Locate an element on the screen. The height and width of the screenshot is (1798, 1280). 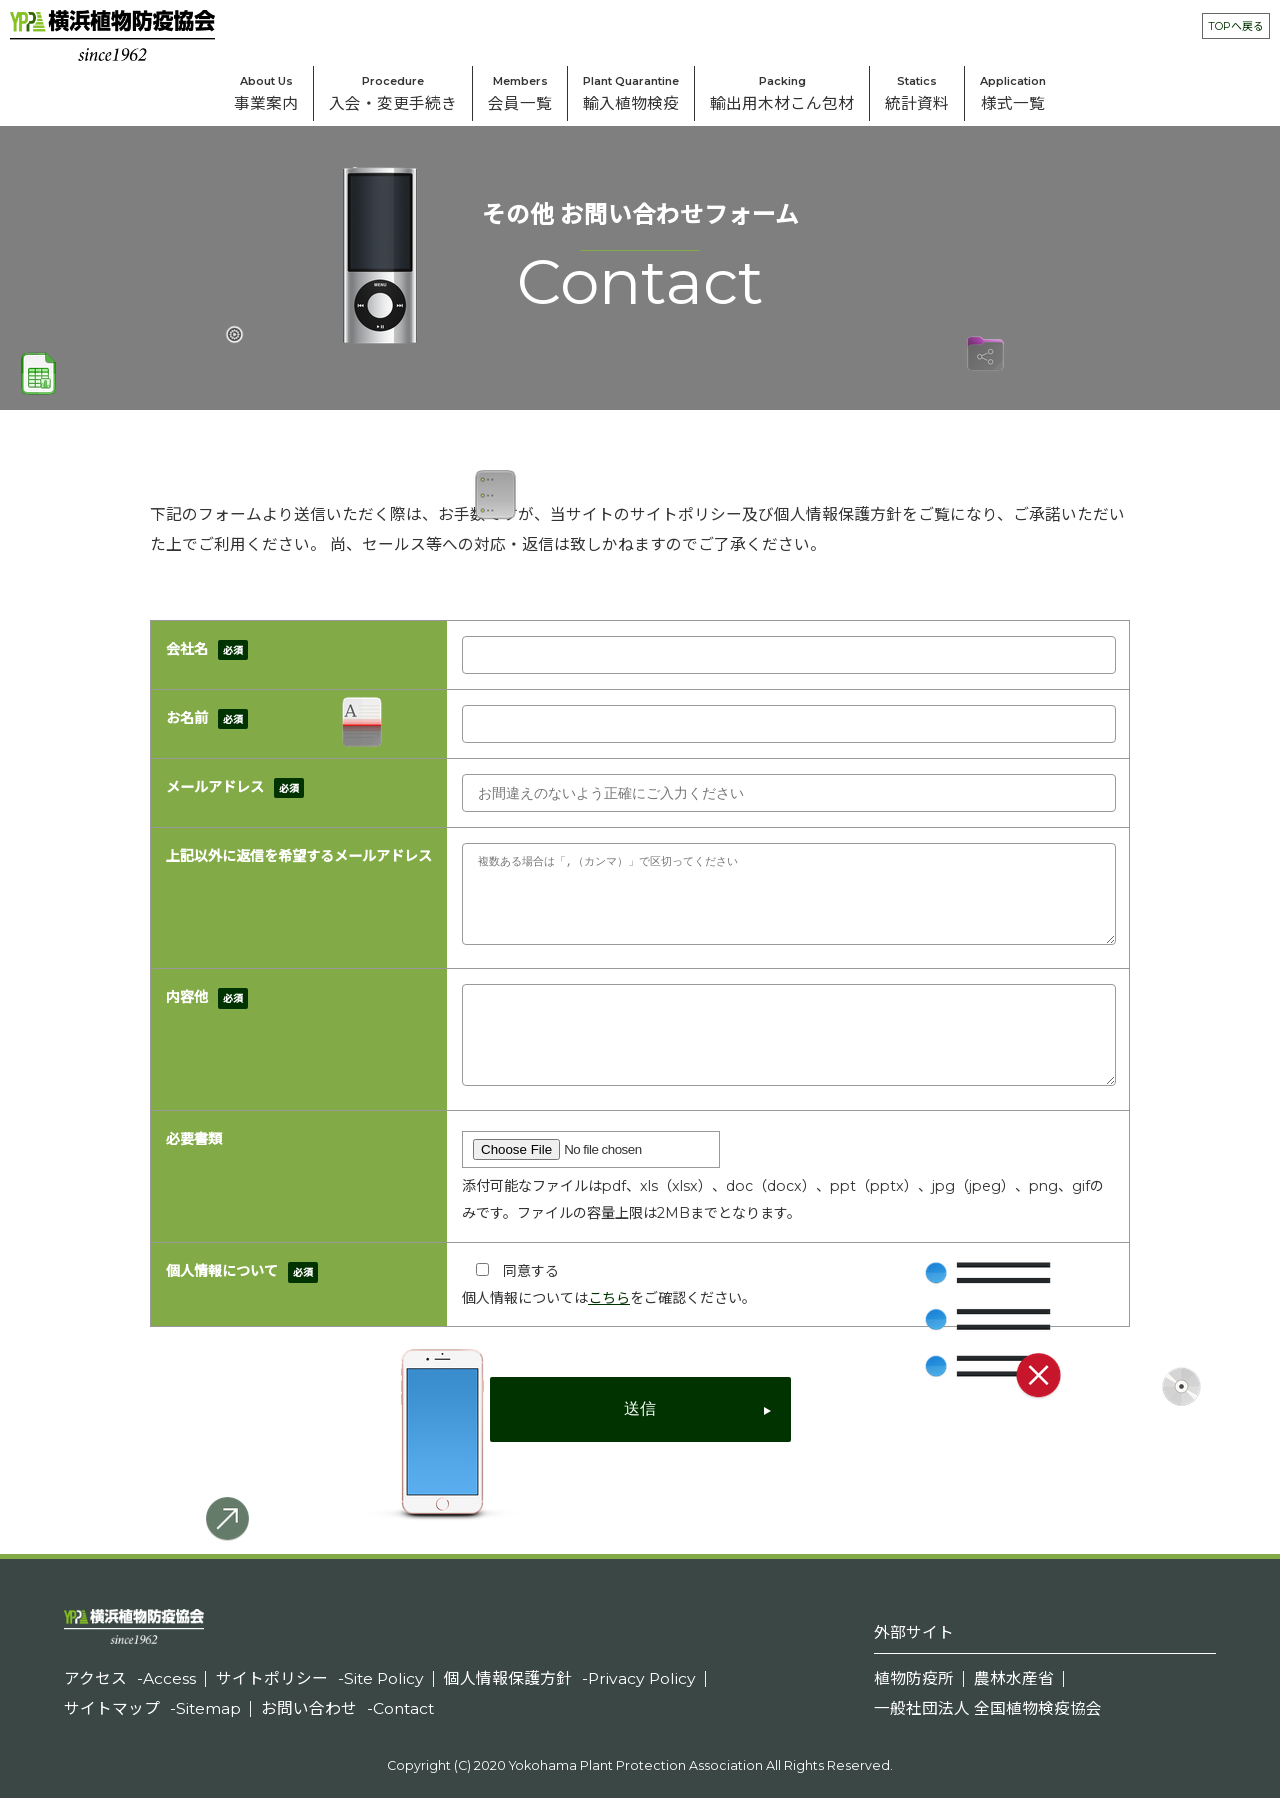
open document scanner app is located at coordinates (362, 722).